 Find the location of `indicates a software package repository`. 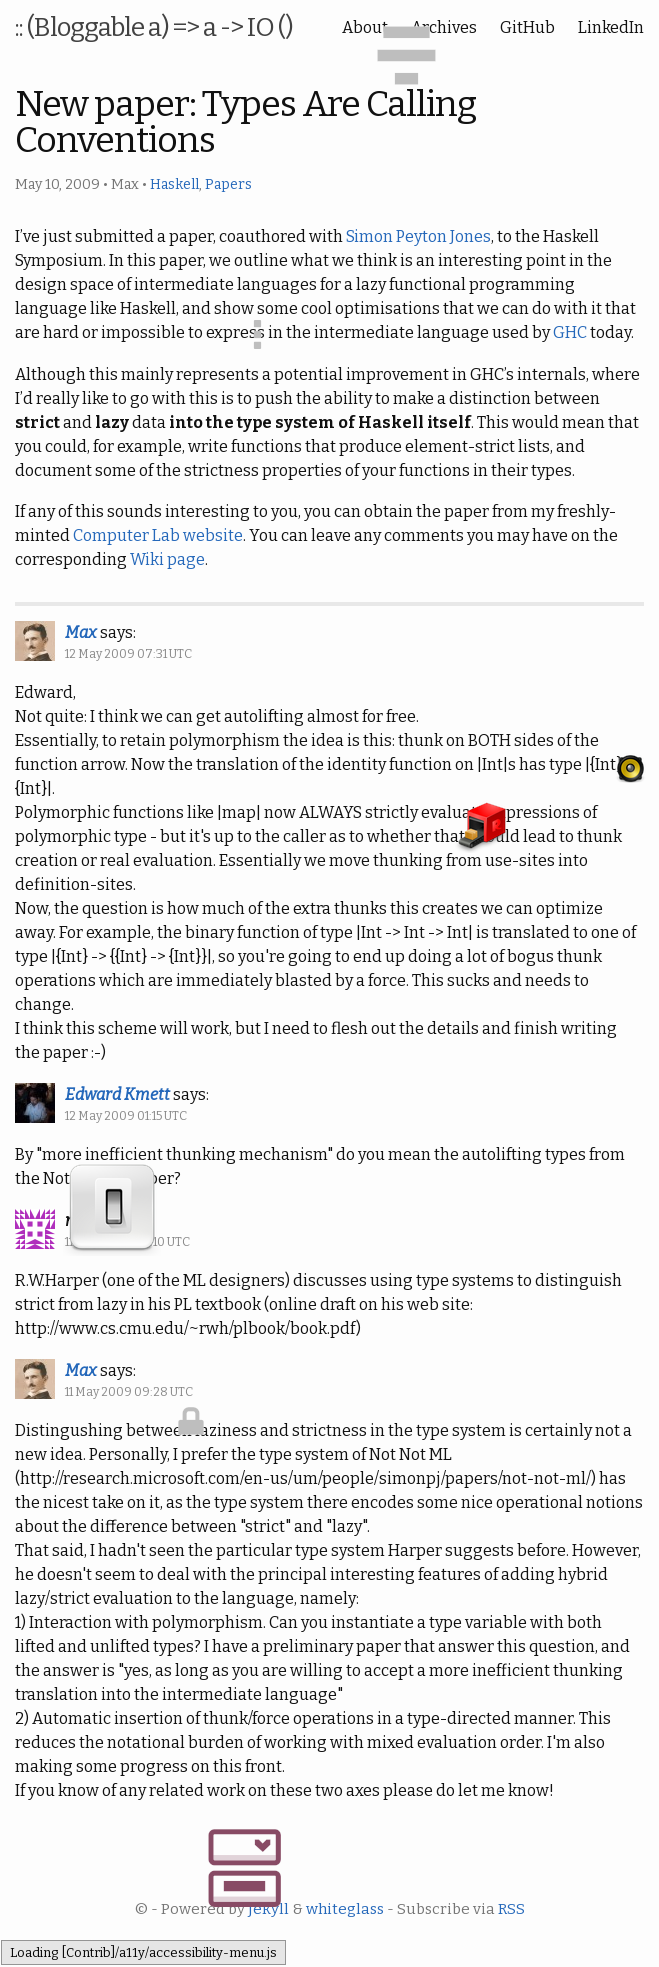

indicates a software package repository is located at coordinates (482, 826).